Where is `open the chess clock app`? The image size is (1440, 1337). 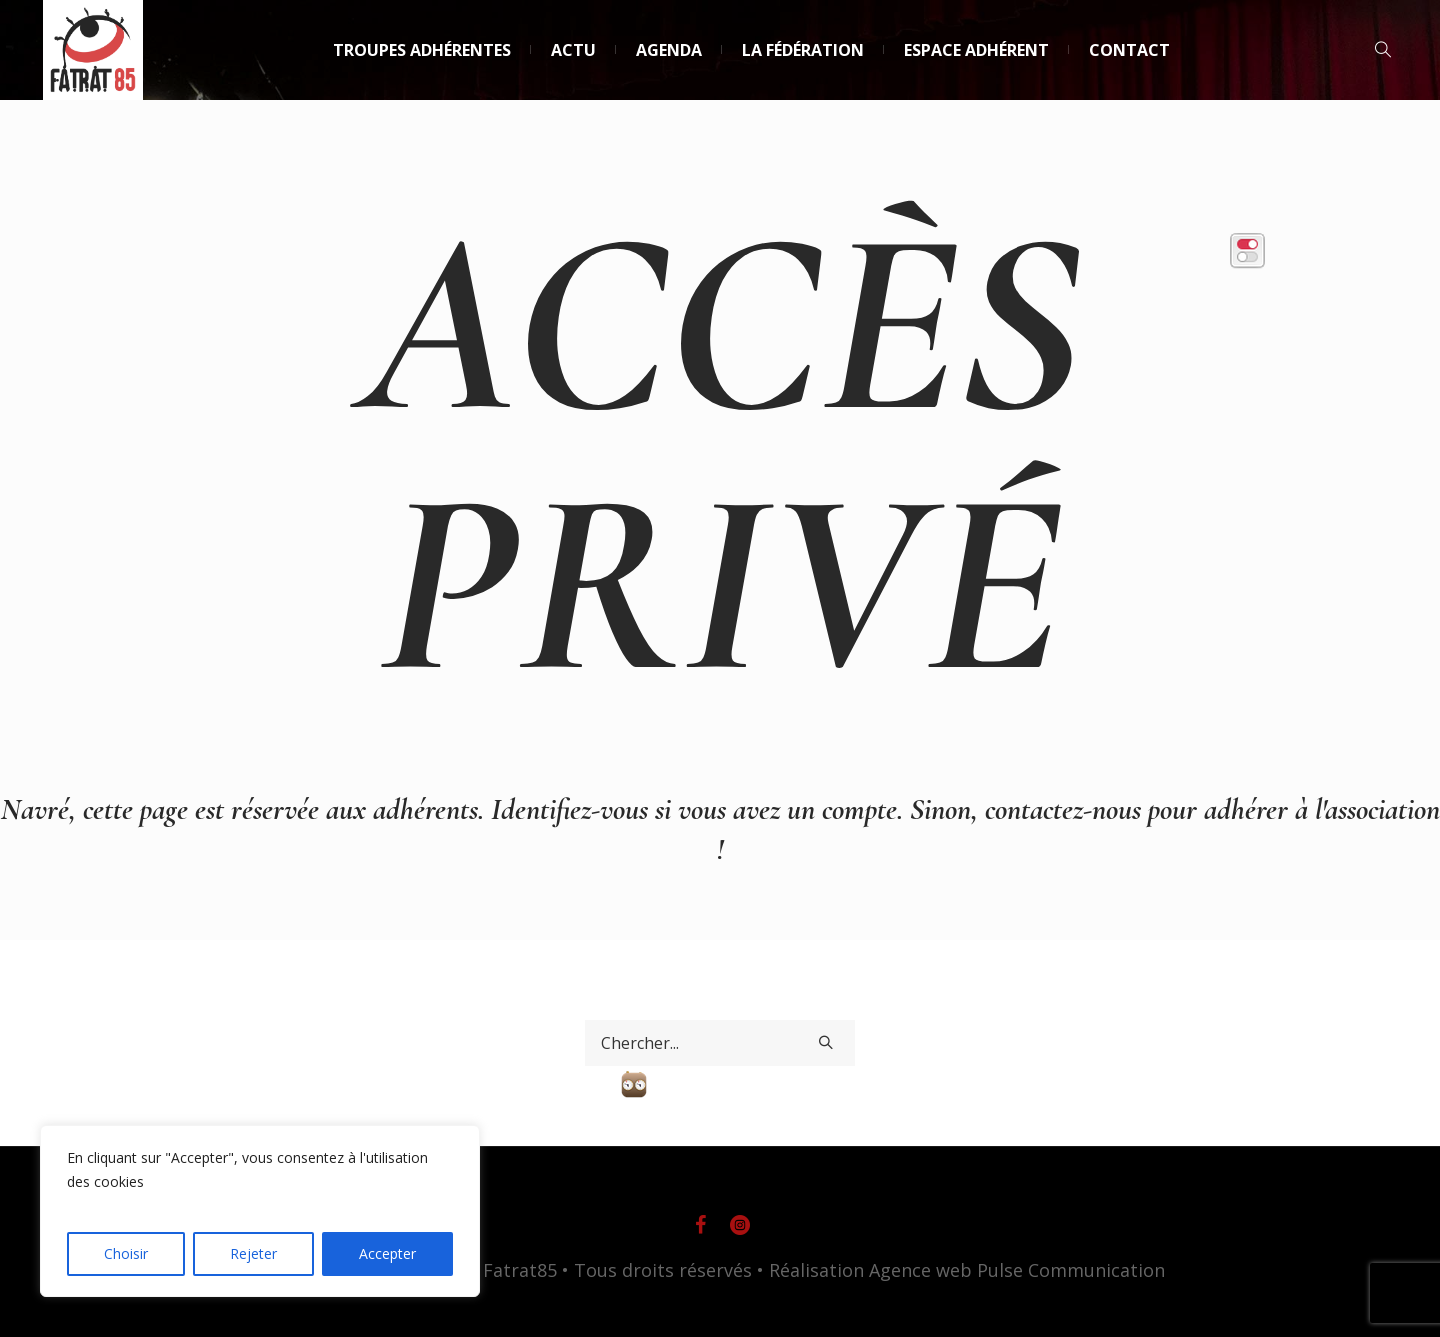
open the chess clock app is located at coordinates (634, 1085).